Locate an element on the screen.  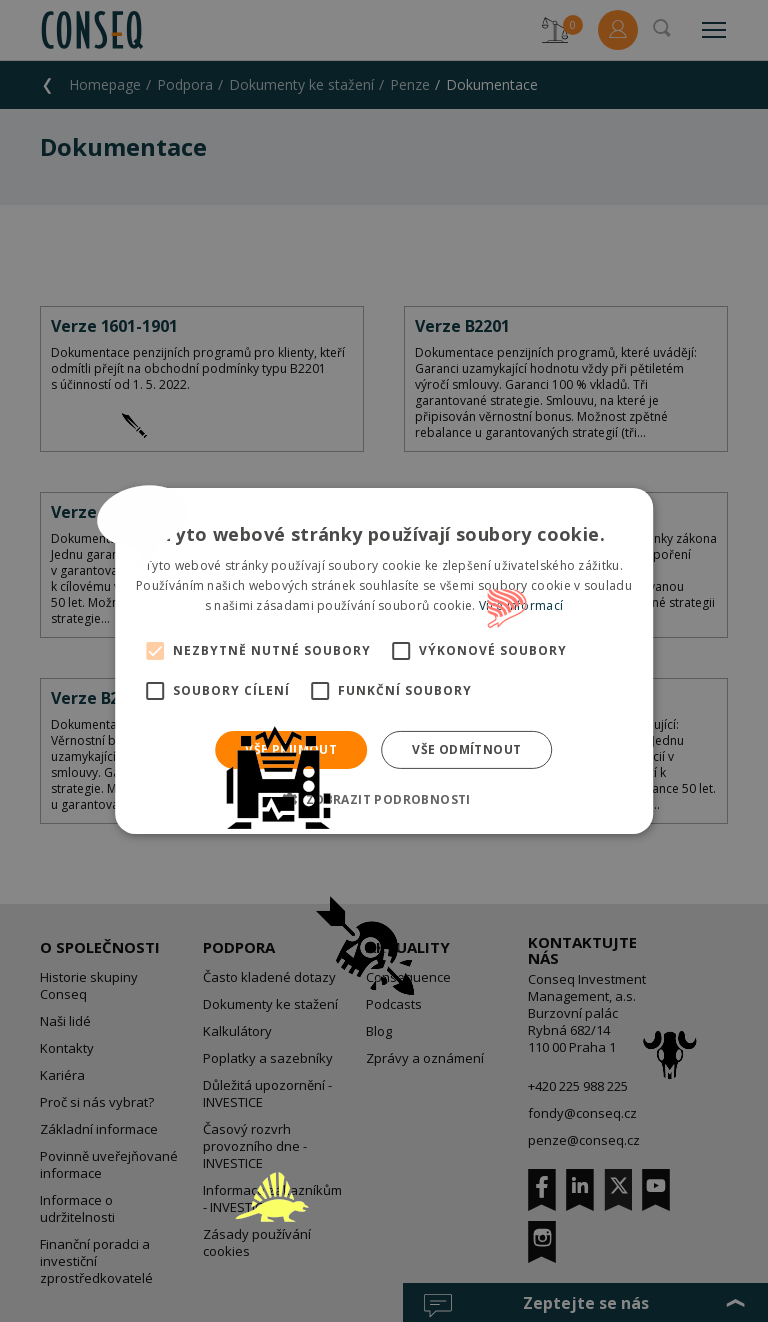
indicates a desert or wasteland area in a game map is located at coordinates (670, 1053).